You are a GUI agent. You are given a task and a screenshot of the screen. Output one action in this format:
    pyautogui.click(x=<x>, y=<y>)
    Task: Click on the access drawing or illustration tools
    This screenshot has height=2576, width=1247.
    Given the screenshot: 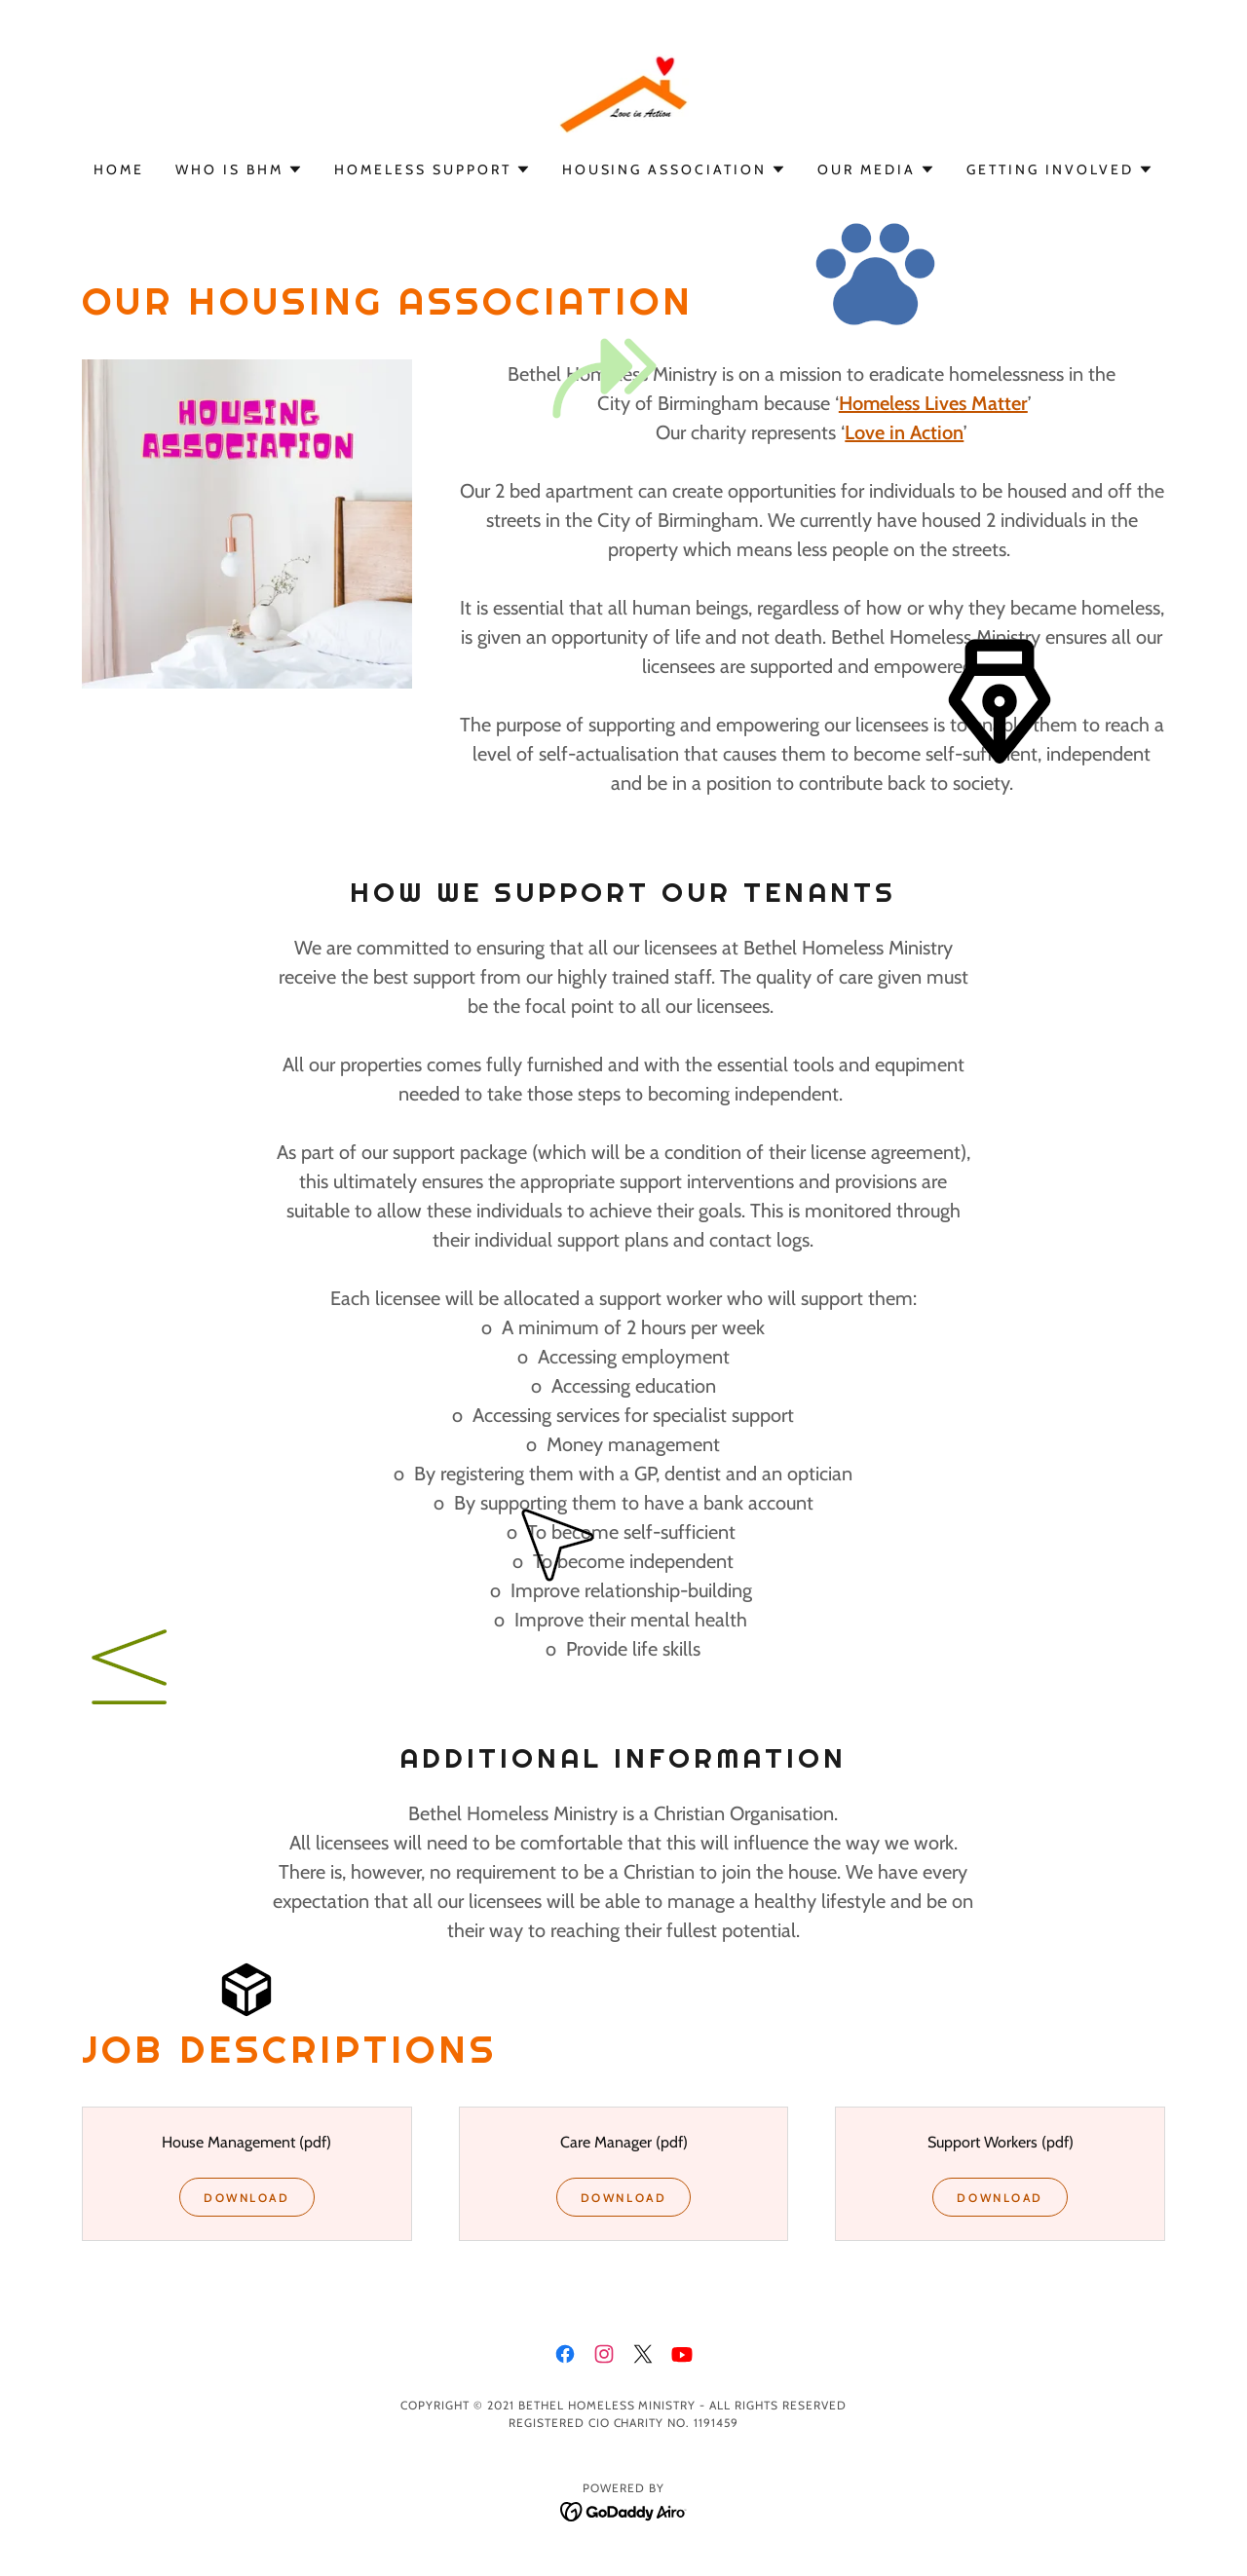 What is the action you would take?
    pyautogui.click(x=1000, y=698)
    